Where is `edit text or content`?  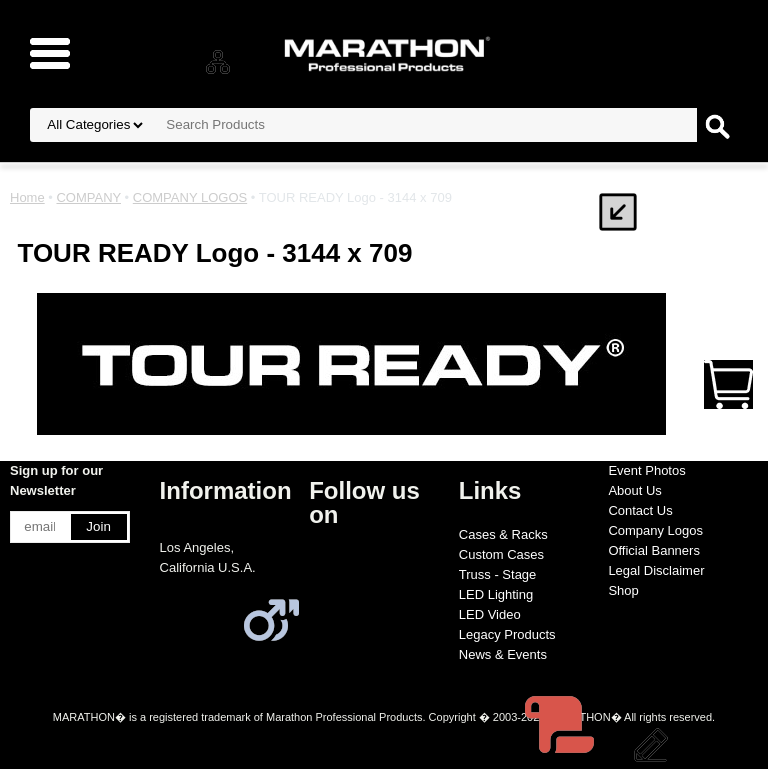 edit text or content is located at coordinates (650, 745).